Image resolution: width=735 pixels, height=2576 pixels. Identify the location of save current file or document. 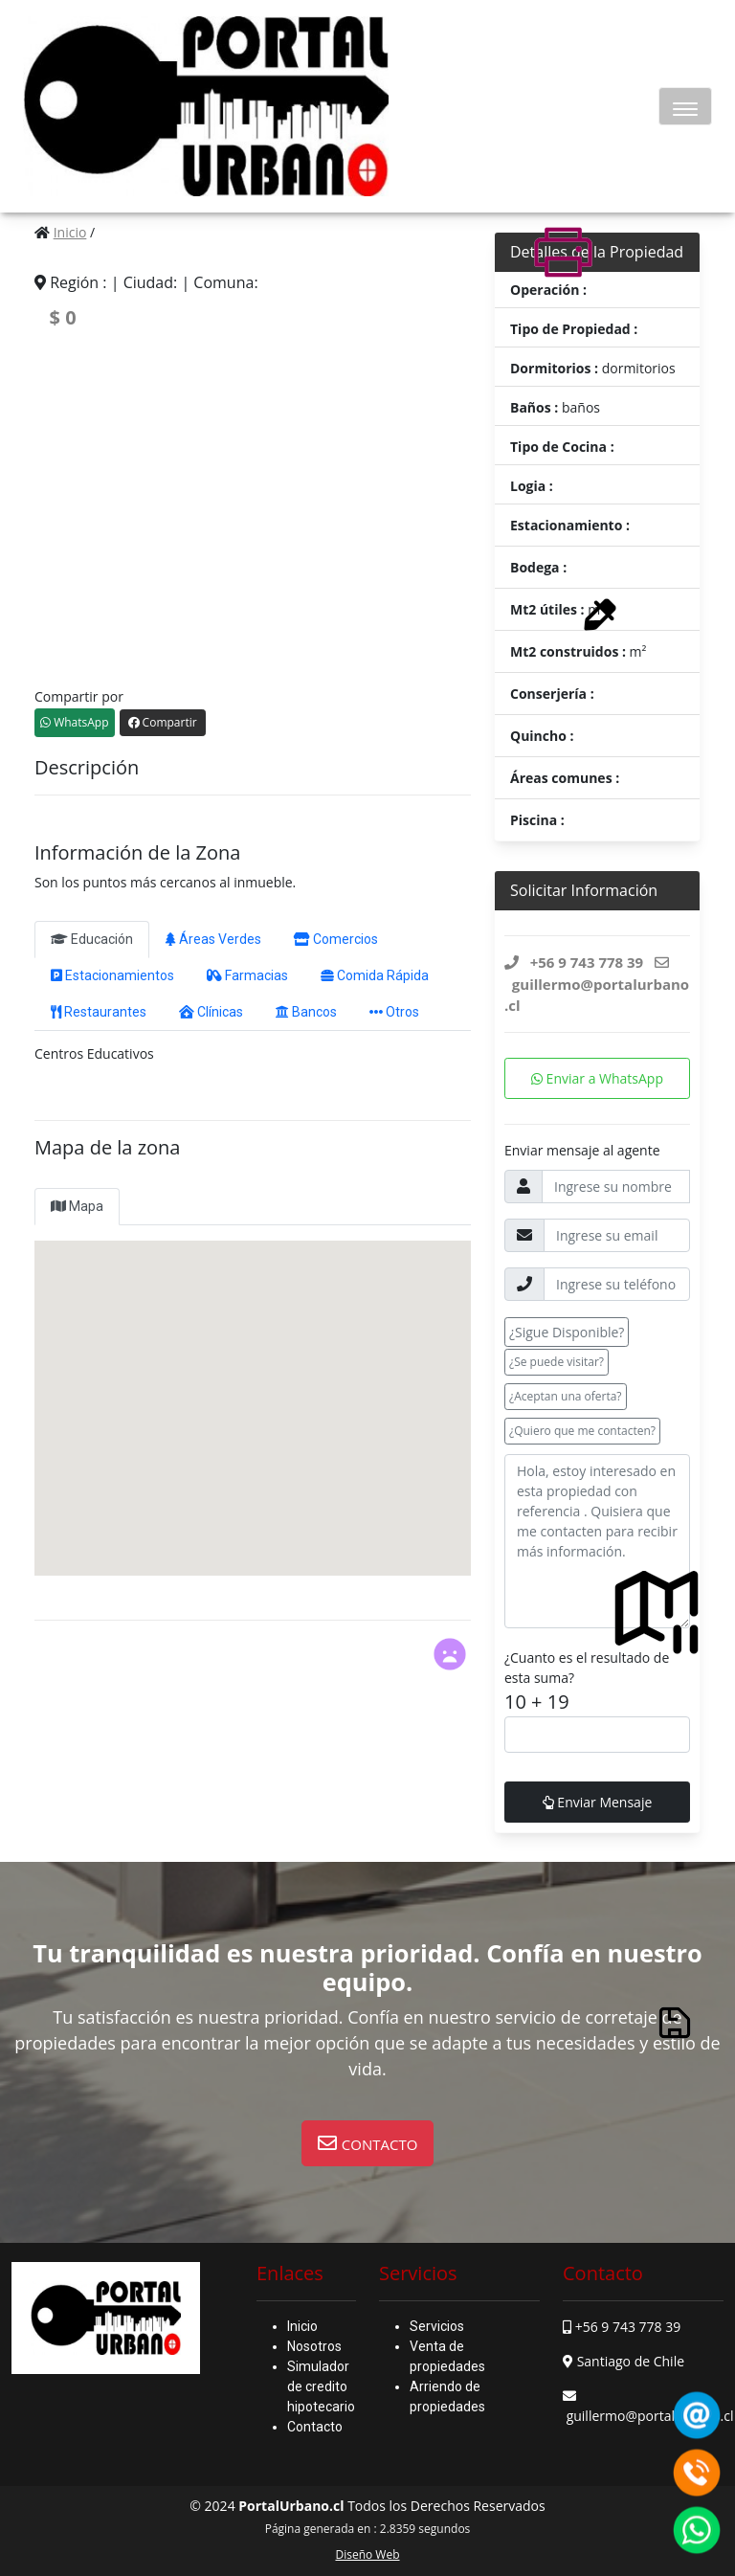
(675, 2023).